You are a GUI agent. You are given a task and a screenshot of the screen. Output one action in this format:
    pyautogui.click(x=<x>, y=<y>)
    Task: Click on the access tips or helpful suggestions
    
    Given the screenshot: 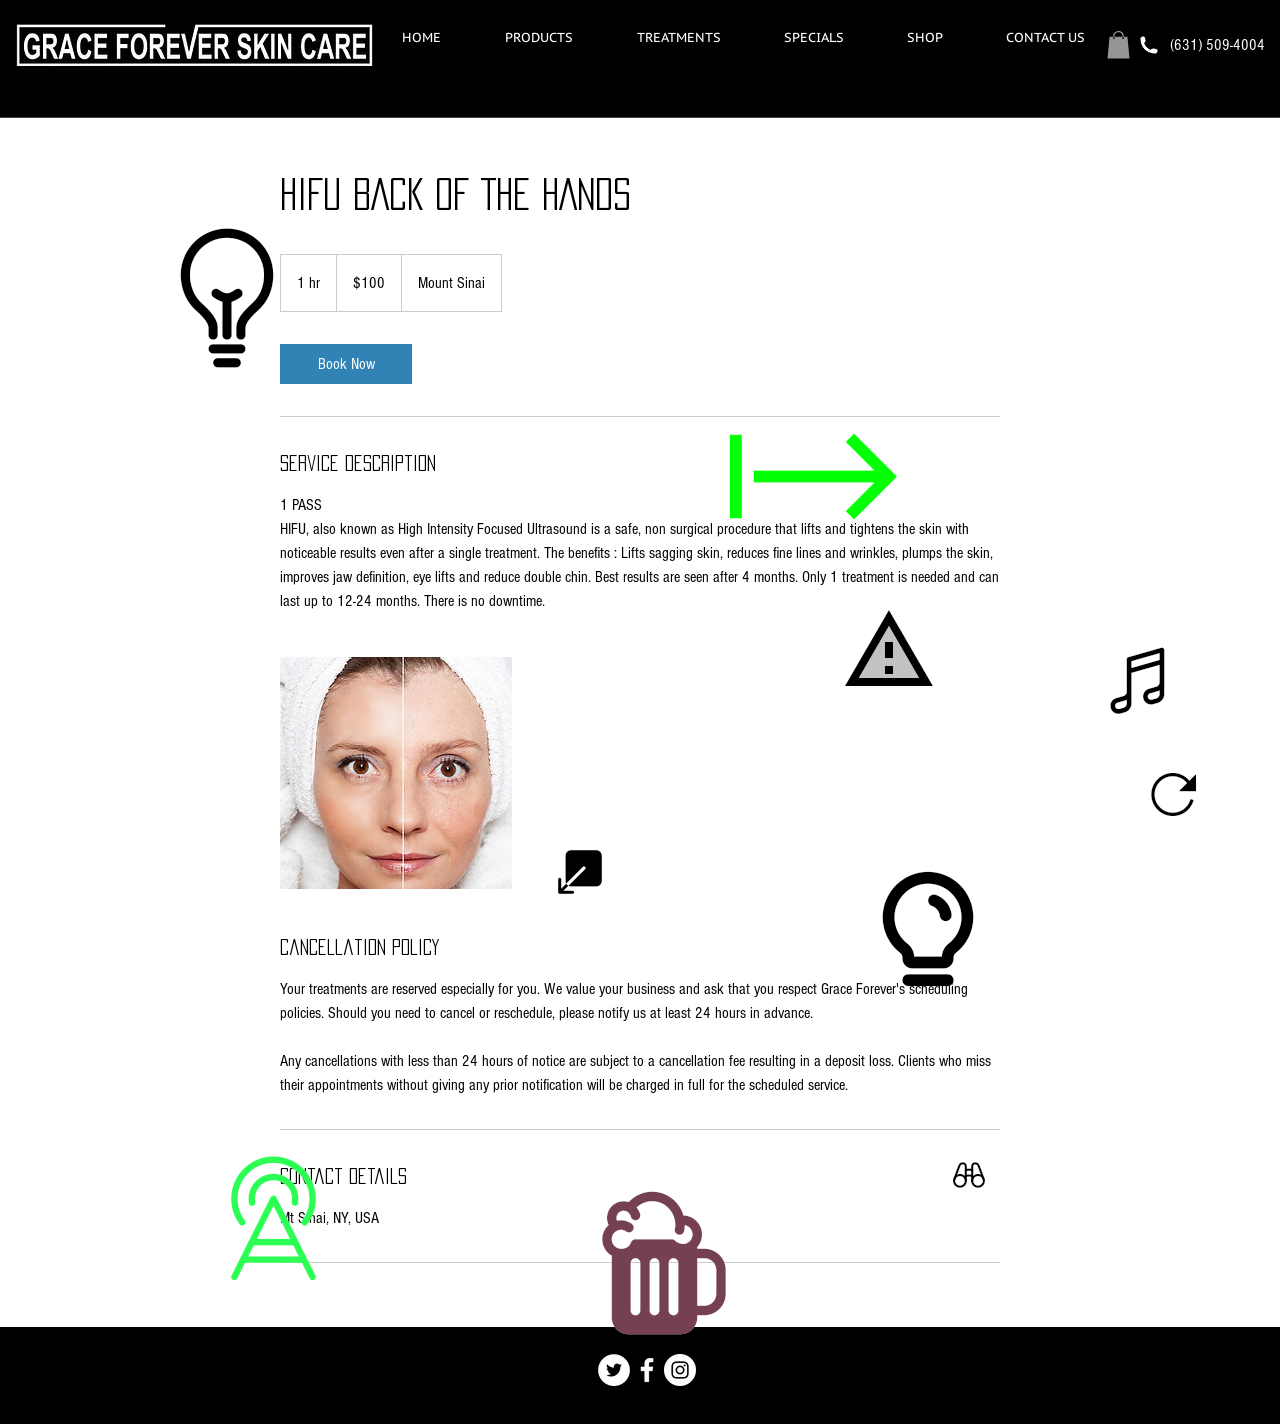 What is the action you would take?
    pyautogui.click(x=928, y=929)
    